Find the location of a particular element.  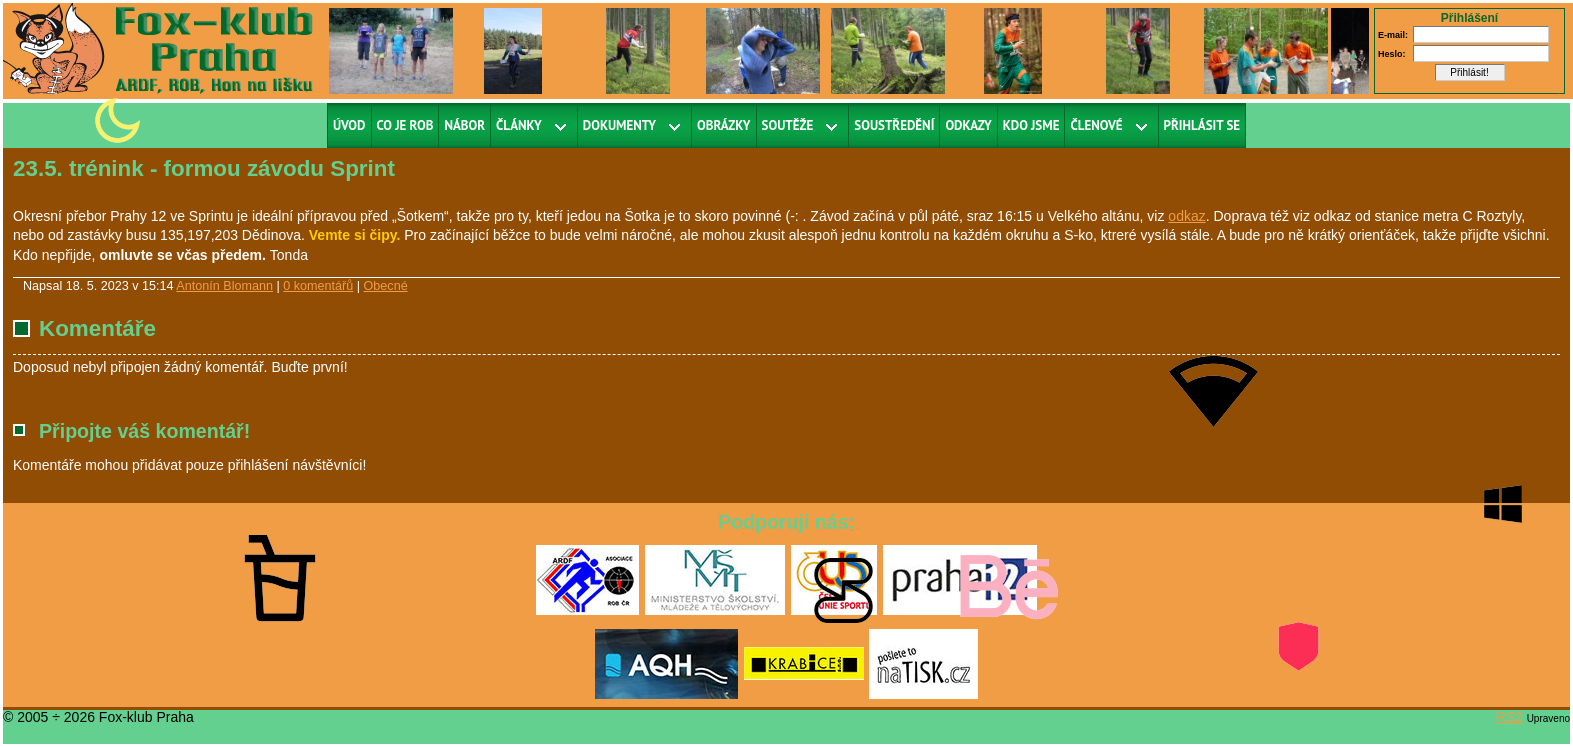

enable dark mode is located at coordinates (117, 120).